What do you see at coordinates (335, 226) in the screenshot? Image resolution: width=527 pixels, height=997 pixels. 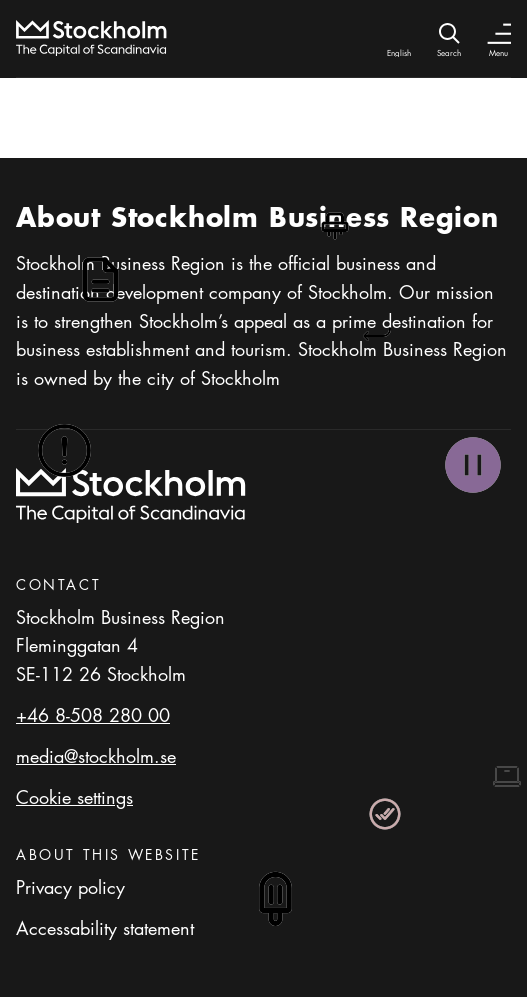 I see `shred or permanently delete a document` at bounding box center [335, 226].